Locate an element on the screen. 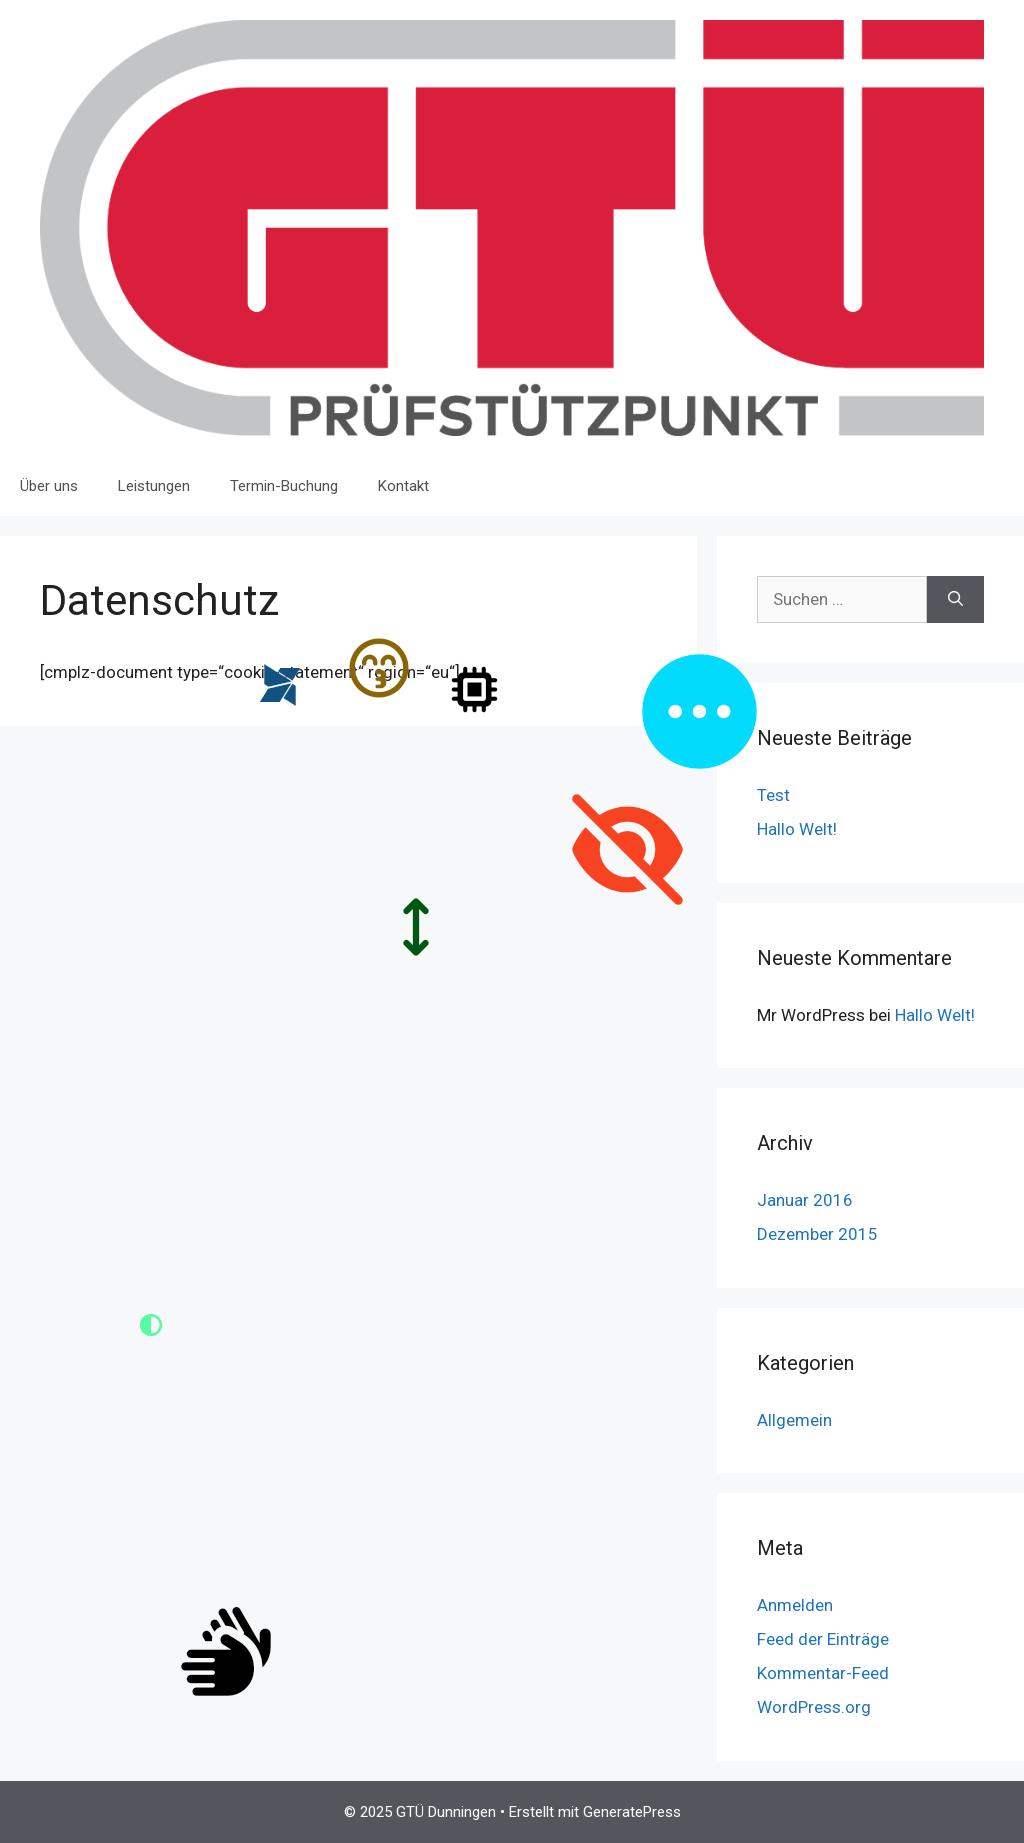  view hardware or processor information is located at coordinates (474, 689).